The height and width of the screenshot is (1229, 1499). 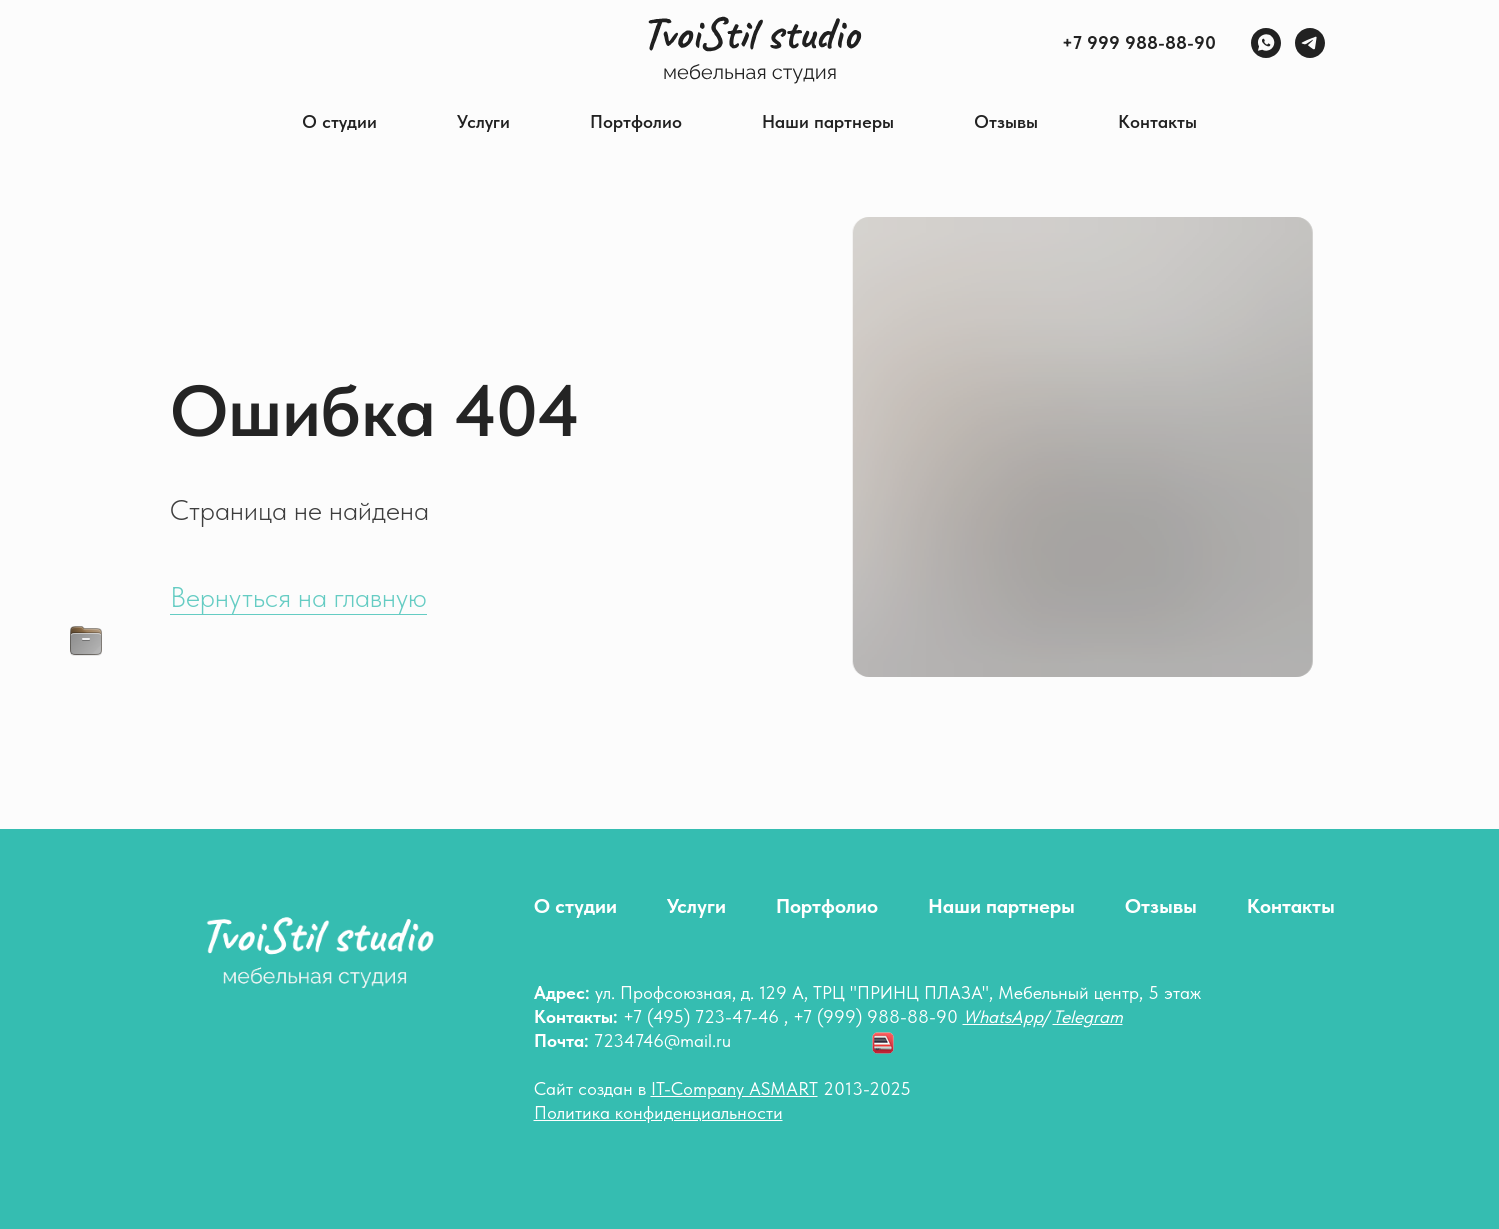 What do you see at coordinates (883, 1043) in the screenshot?
I see `open the DieBahn train travel app` at bounding box center [883, 1043].